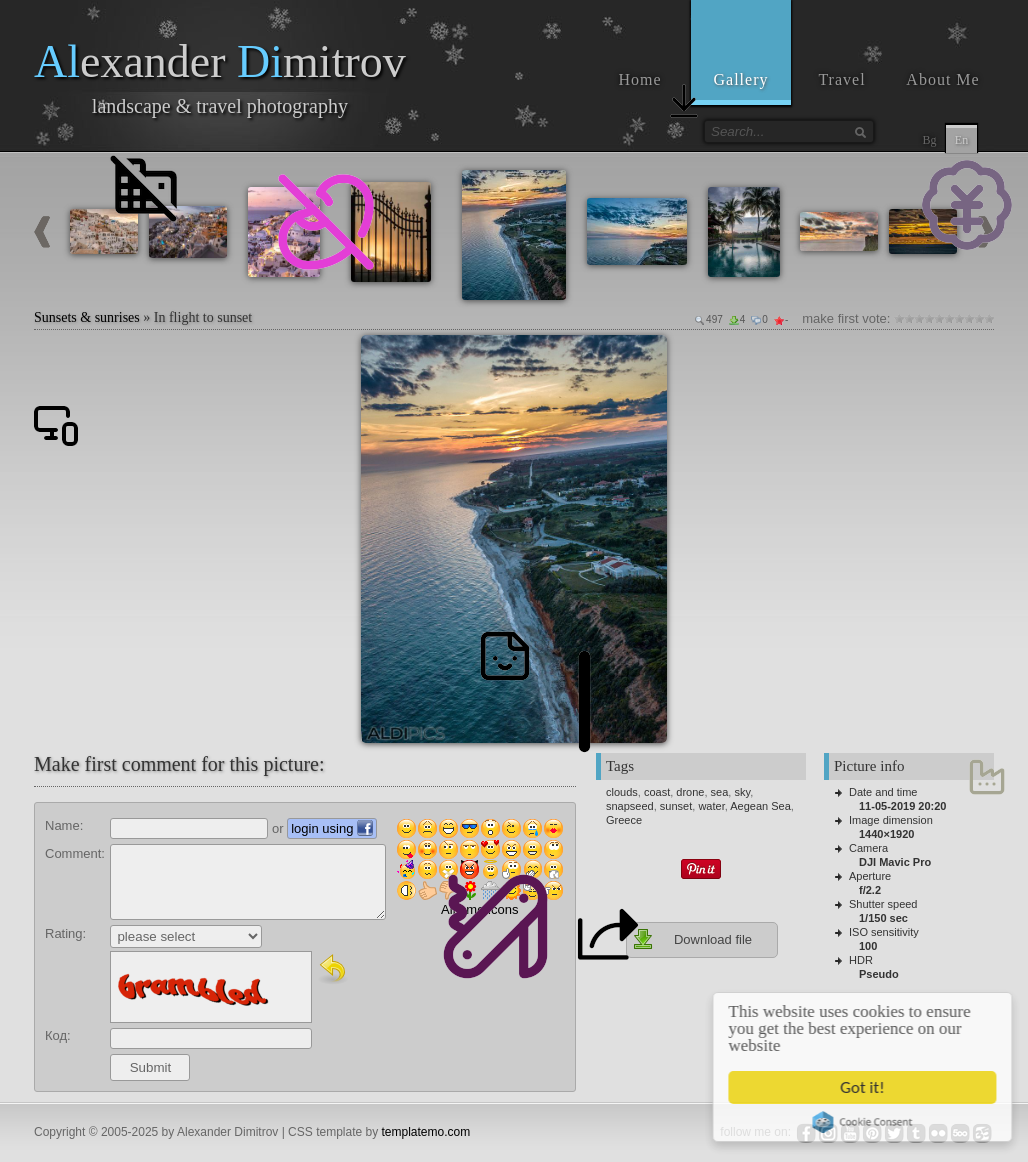  I want to click on add a sticker to your message, so click(505, 656).